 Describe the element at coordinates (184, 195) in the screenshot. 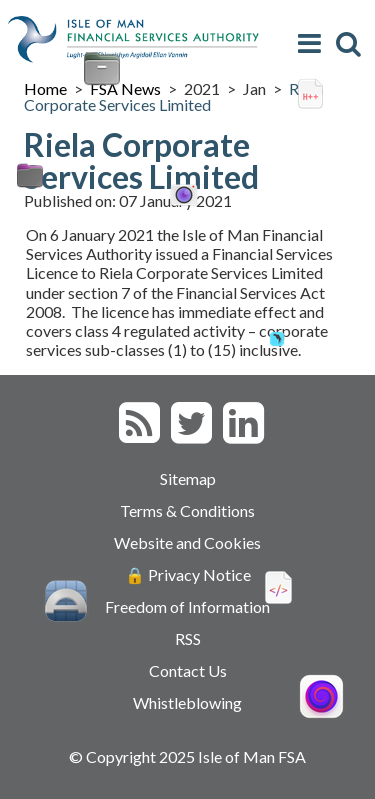

I see `open the camera app` at that location.